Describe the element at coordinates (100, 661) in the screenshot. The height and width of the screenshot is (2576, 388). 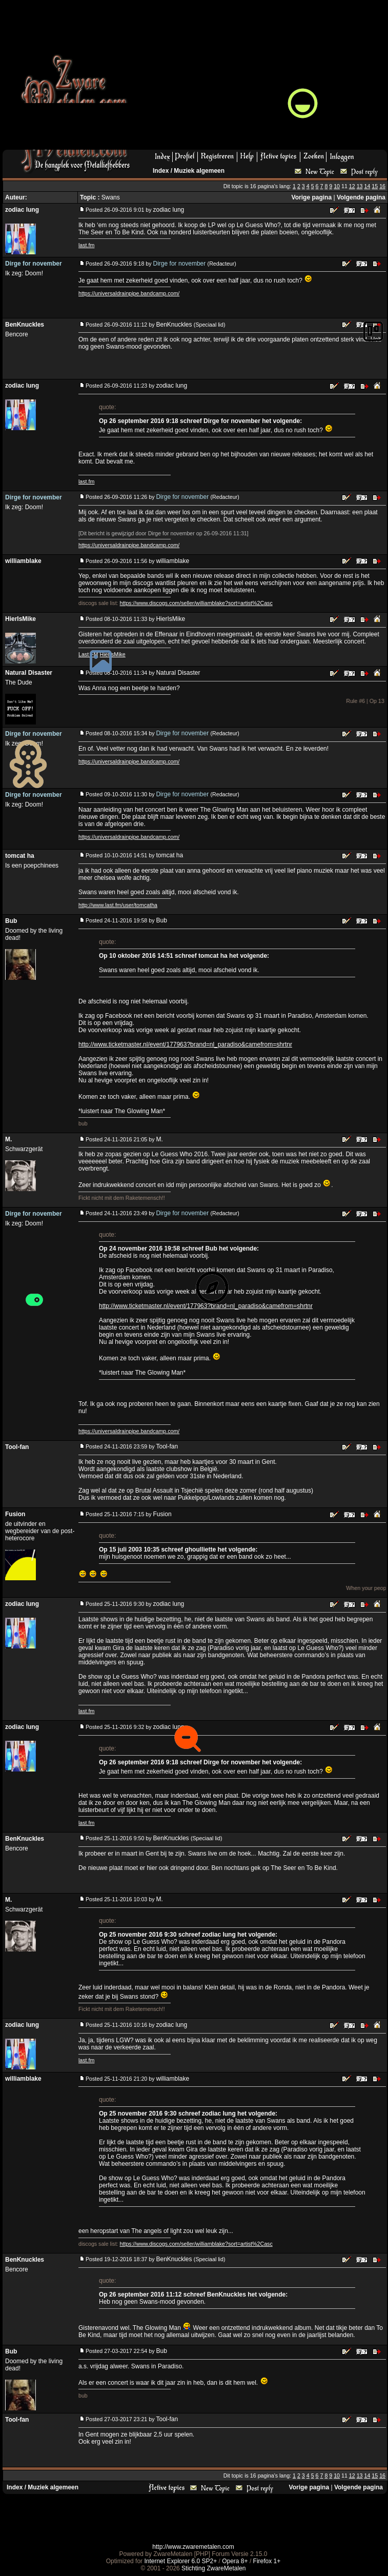
I see `view photos or images` at that location.